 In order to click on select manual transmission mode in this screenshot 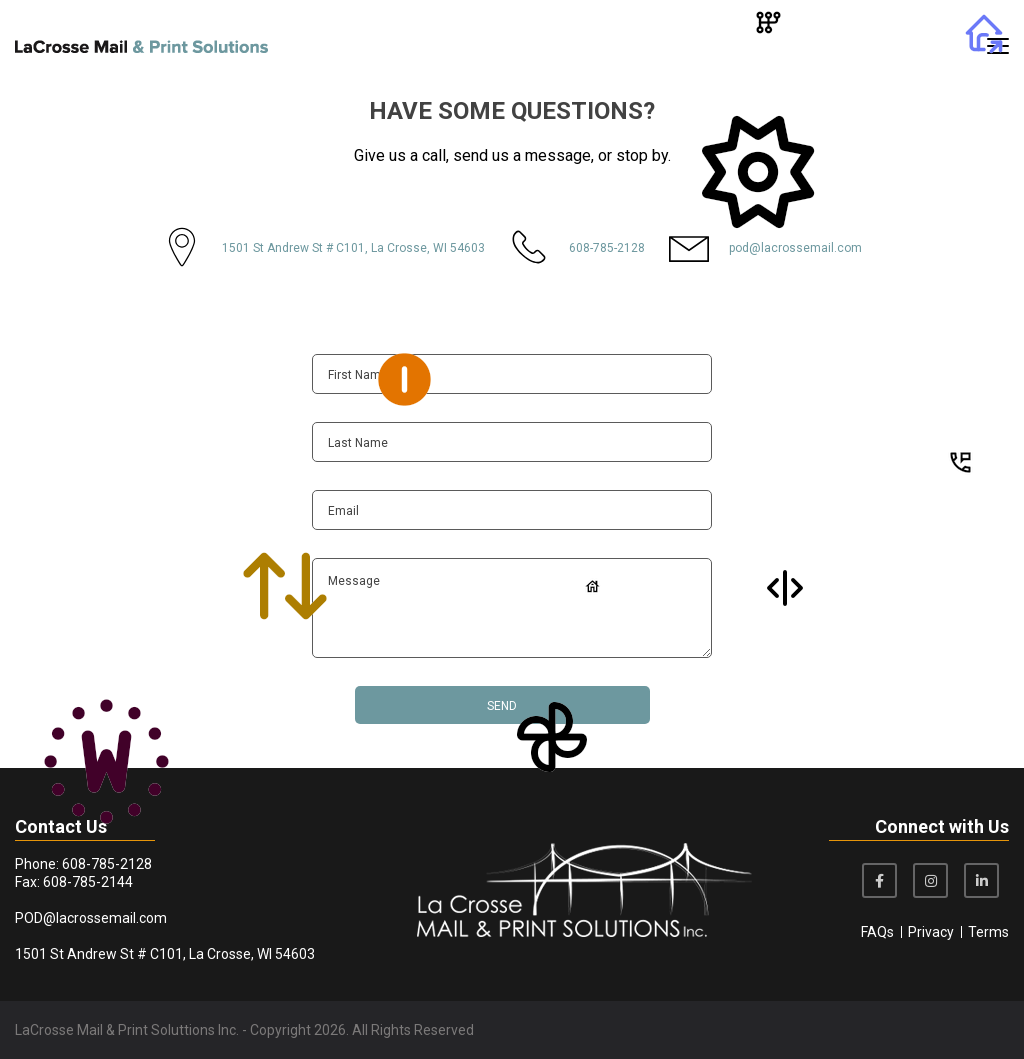, I will do `click(768, 22)`.